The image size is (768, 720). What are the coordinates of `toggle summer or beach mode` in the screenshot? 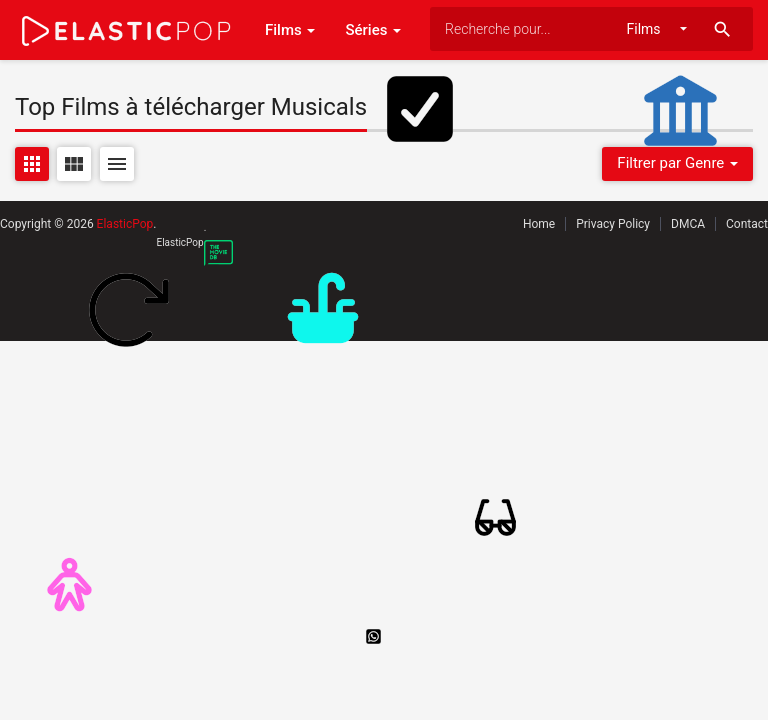 It's located at (495, 517).